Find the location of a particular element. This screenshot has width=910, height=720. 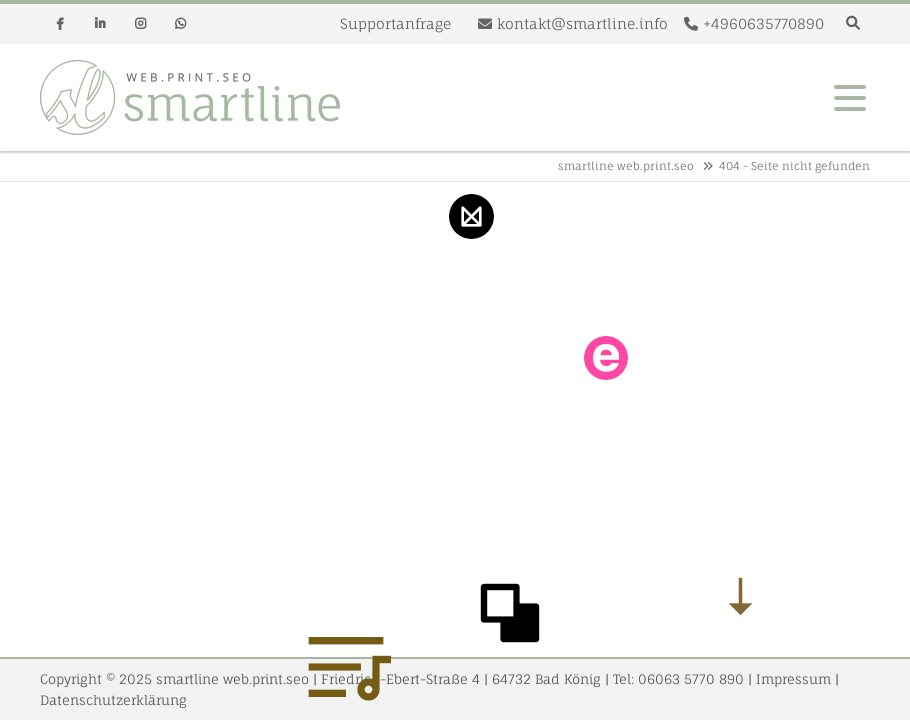

view your playlist is located at coordinates (346, 667).